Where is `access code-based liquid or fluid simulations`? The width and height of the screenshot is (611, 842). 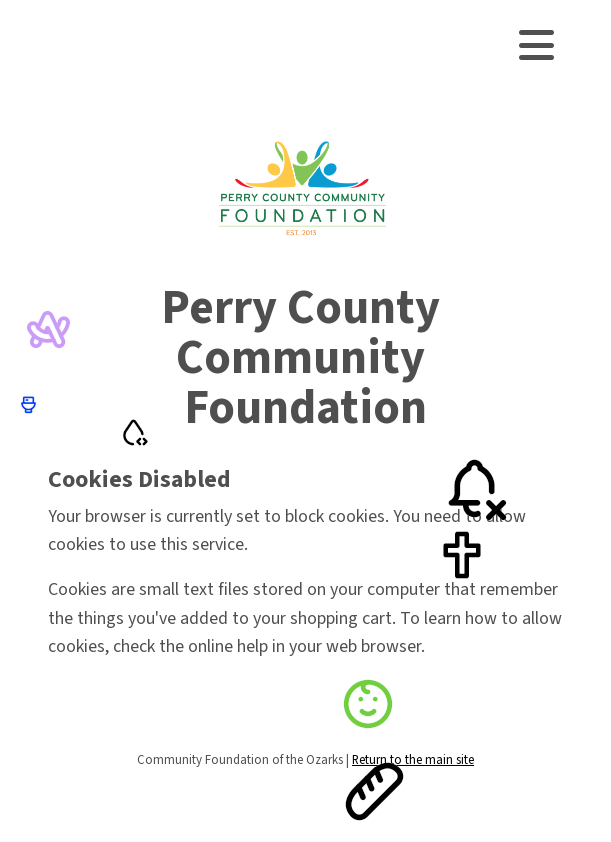 access code-based liquid or fluid simulations is located at coordinates (133, 432).